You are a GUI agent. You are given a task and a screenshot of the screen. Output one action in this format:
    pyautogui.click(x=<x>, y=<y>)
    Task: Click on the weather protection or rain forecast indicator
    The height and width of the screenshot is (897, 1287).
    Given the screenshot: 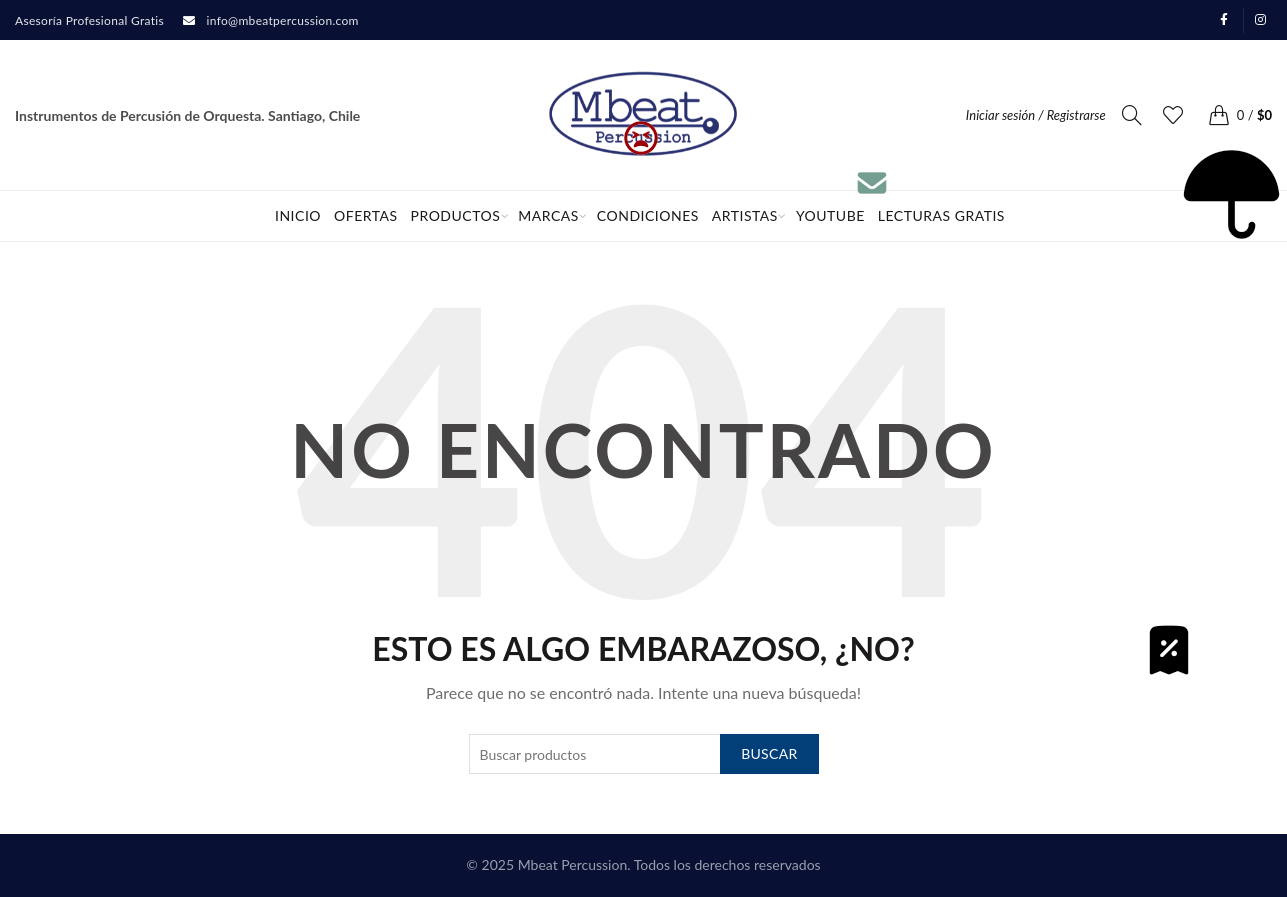 What is the action you would take?
    pyautogui.click(x=1231, y=194)
    